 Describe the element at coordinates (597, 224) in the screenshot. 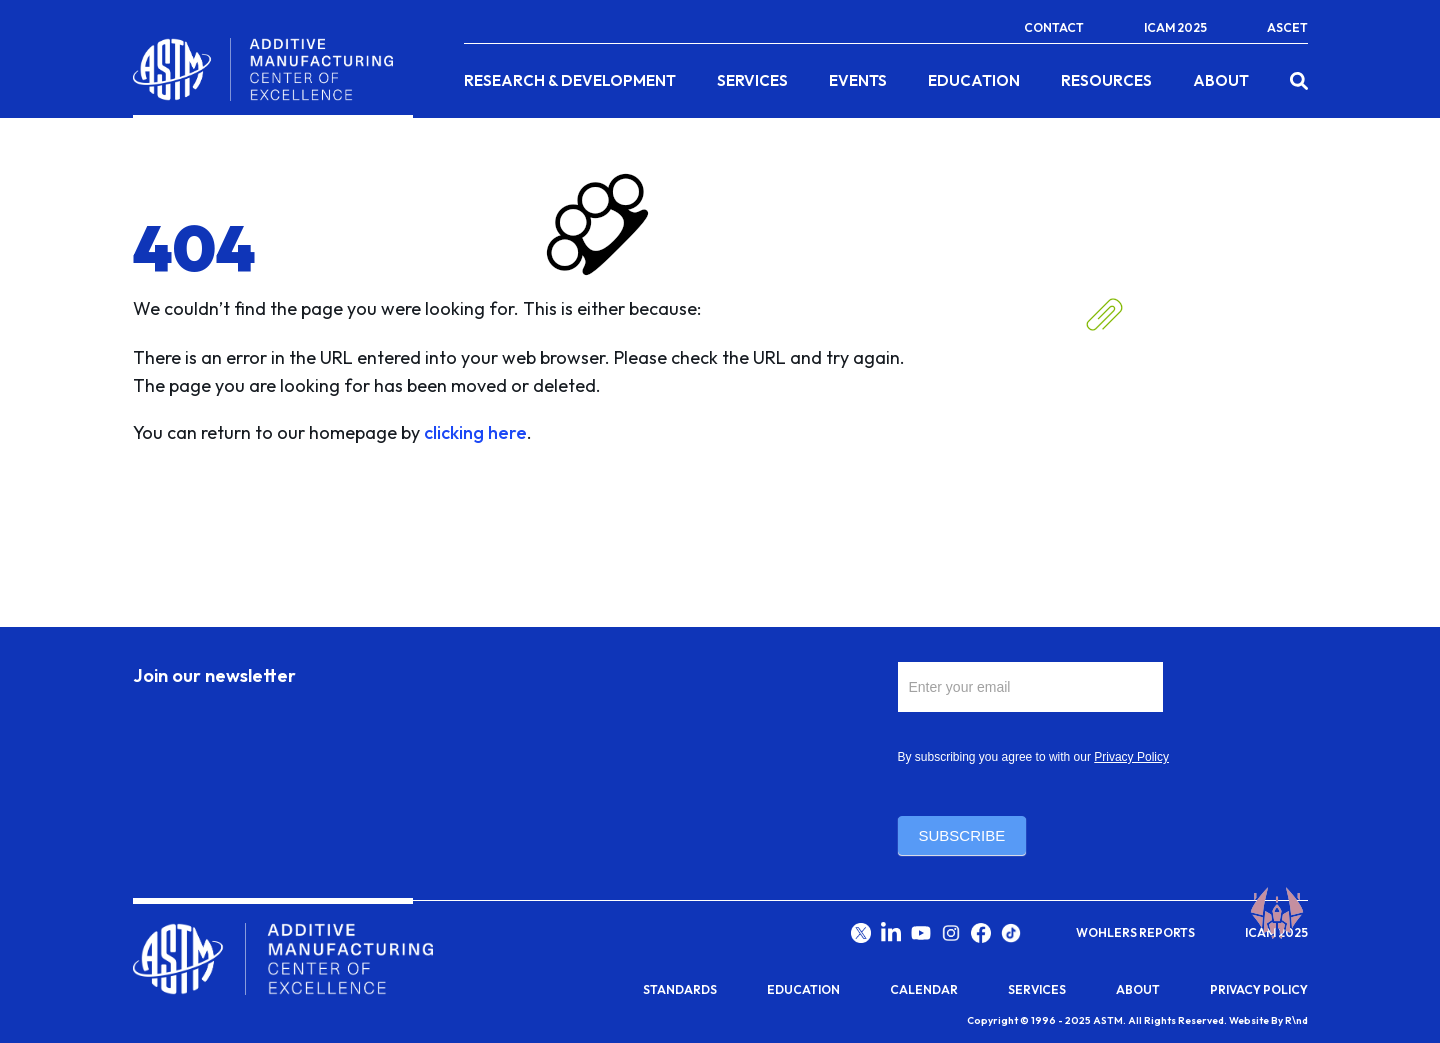

I see `equip brass knuckles weapon` at that location.